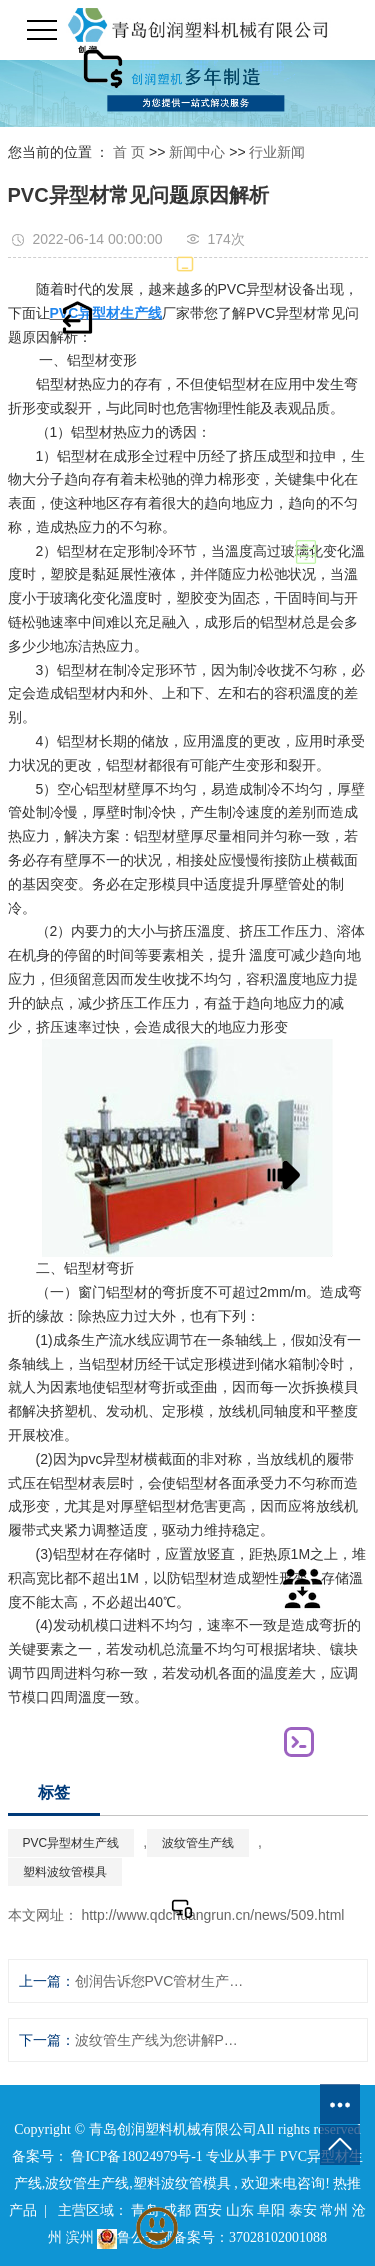 The width and height of the screenshot is (375, 2266). What do you see at coordinates (157, 2228) in the screenshot?
I see `insert a grinning emoji into your message` at bounding box center [157, 2228].